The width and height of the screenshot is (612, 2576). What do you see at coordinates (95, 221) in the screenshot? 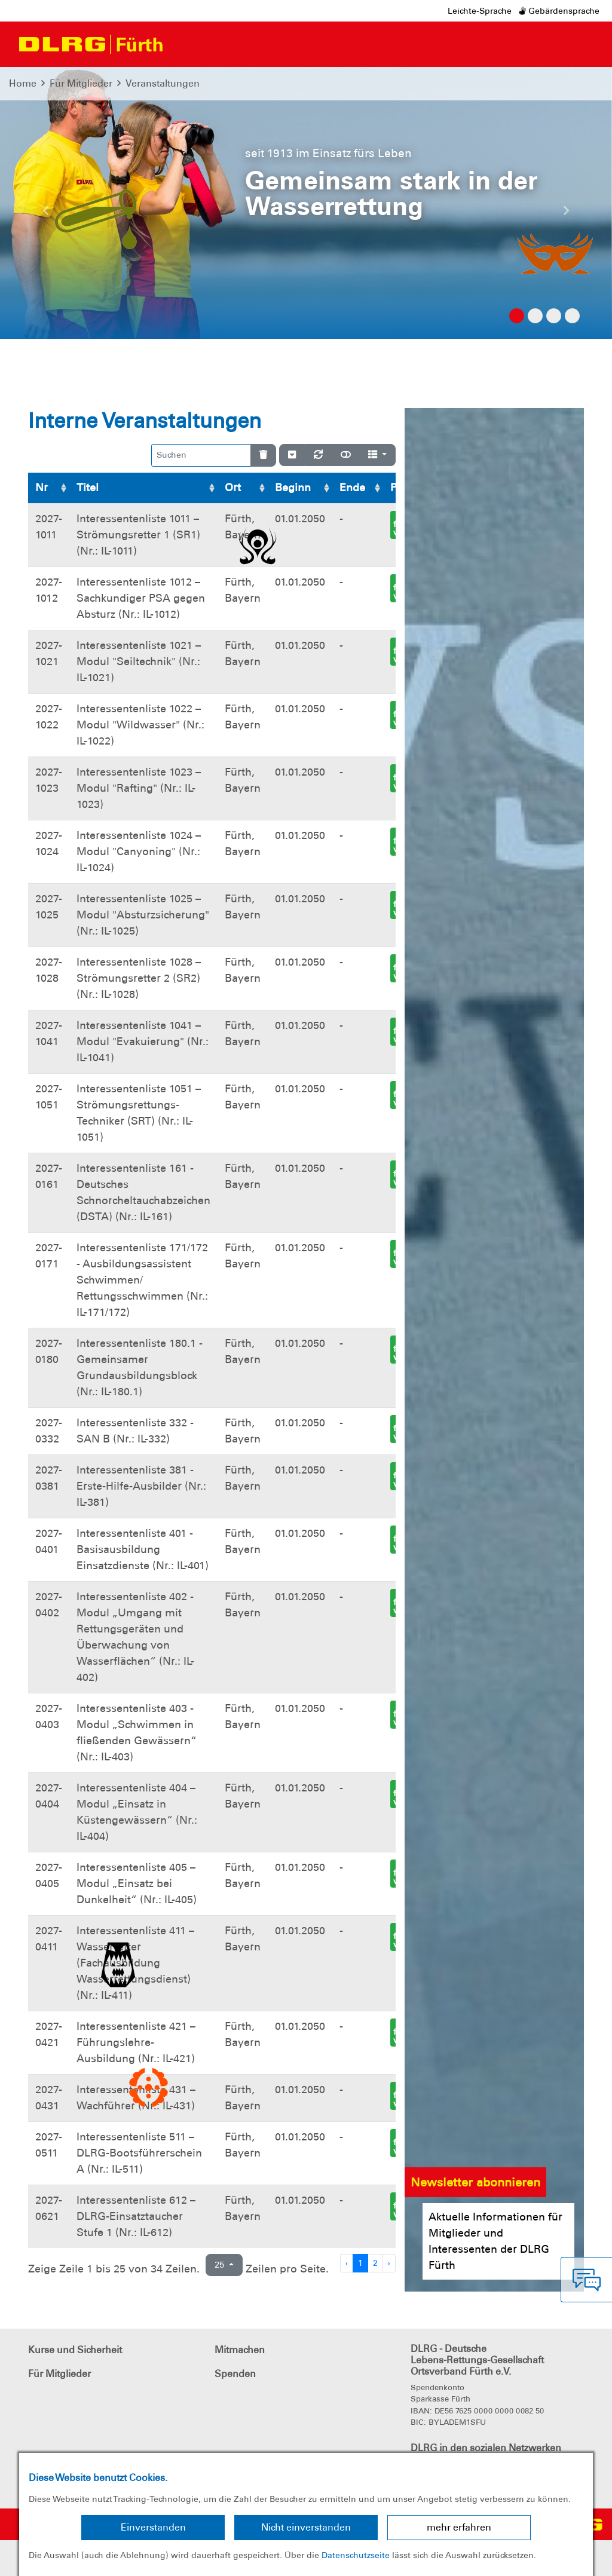
I see `access chemistry or lab features` at bounding box center [95, 221].